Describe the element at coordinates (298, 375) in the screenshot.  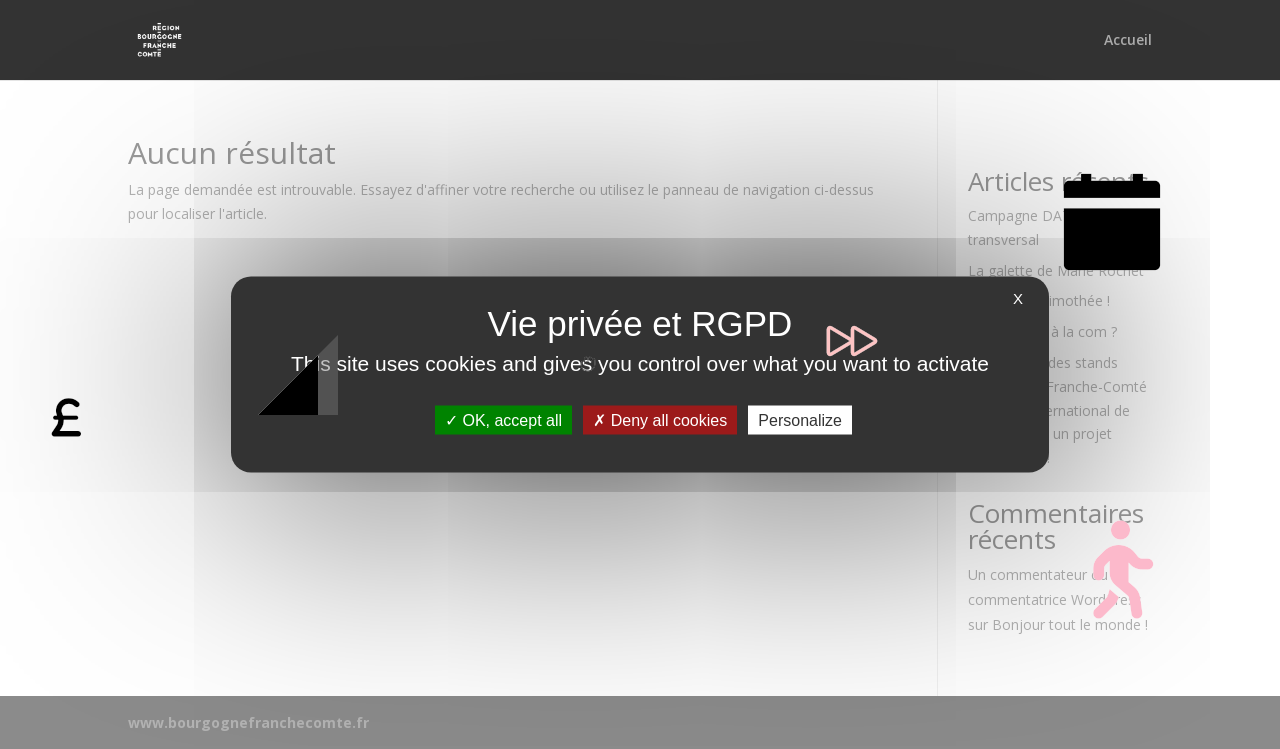
I see `indicates moderate cellular signal strength` at that location.